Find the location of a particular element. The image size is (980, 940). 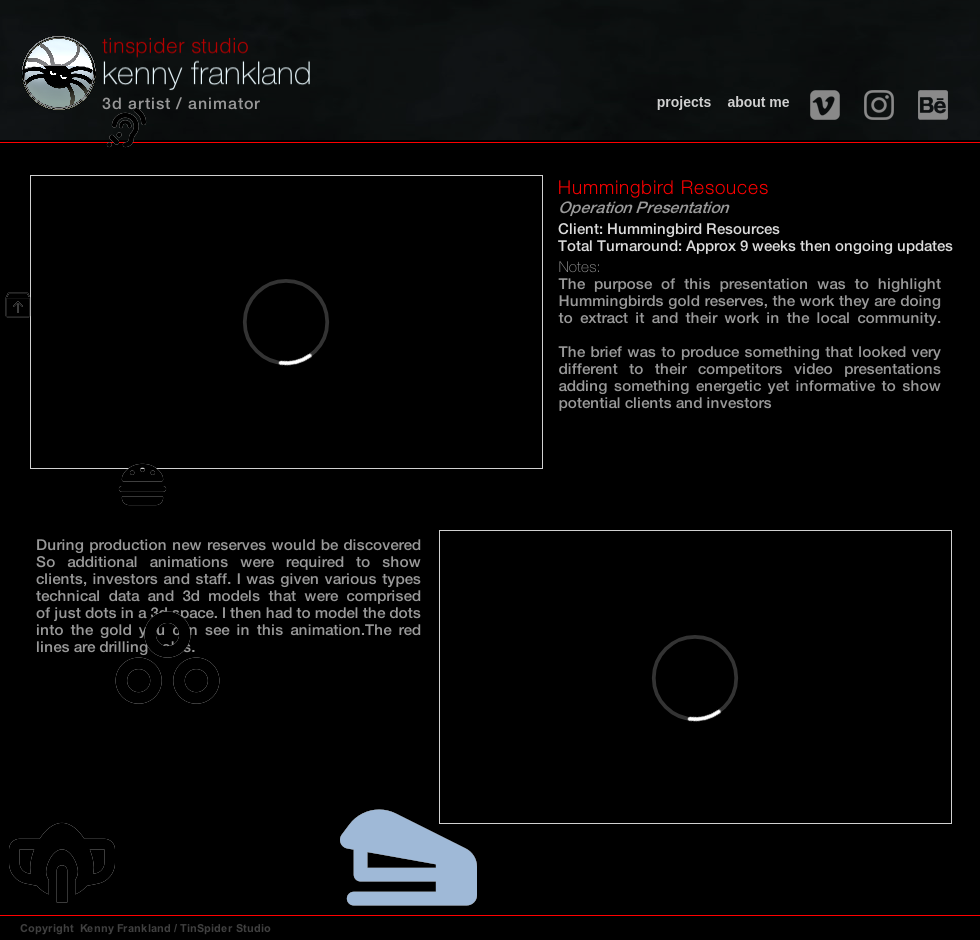

access food or restaurant options is located at coordinates (142, 484).